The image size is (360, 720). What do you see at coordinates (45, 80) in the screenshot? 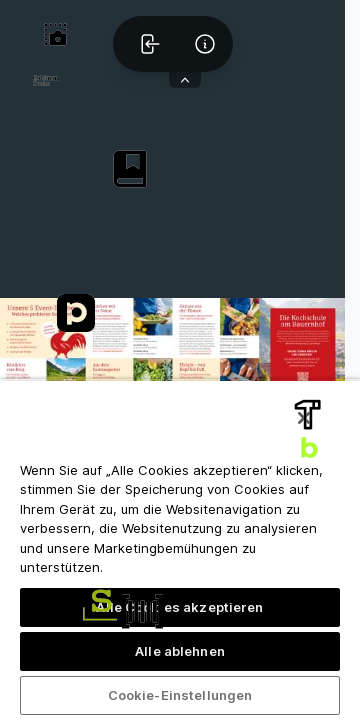
I see `Goldman Sachs company logo` at bounding box center [45, 80].